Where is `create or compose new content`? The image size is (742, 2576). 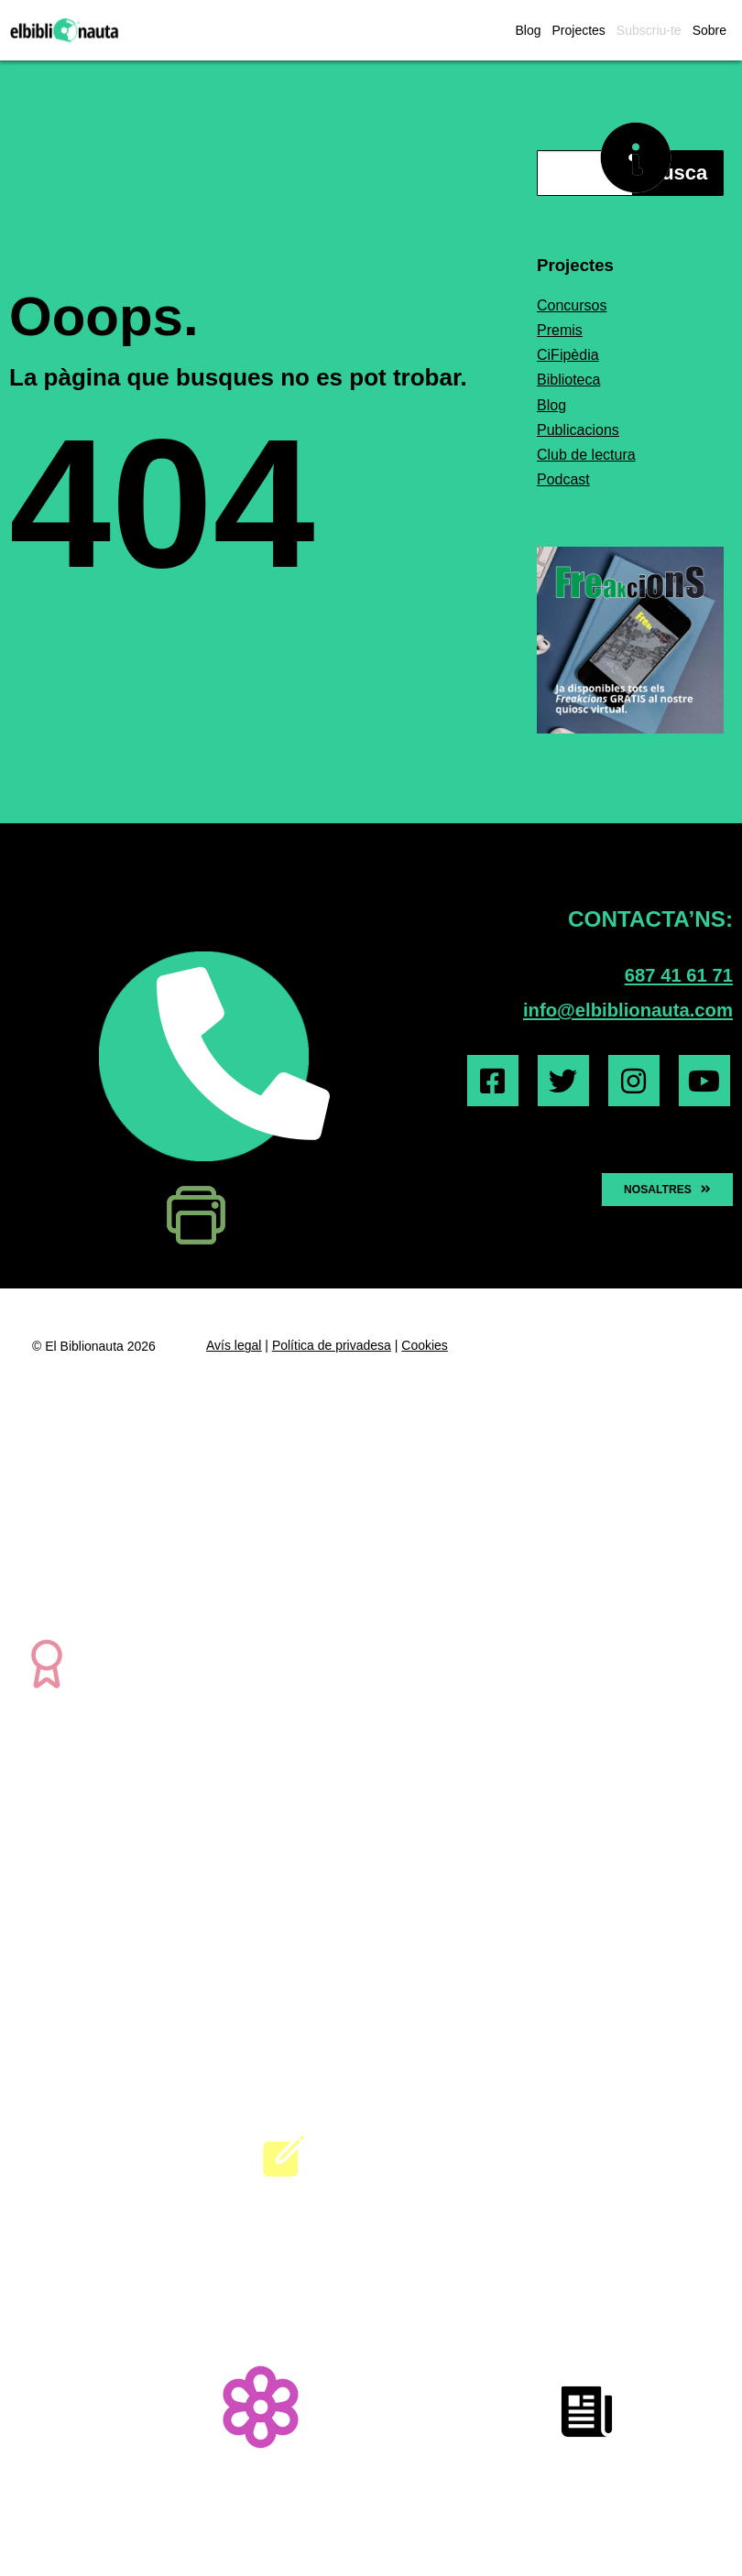 create or compose new content is located at coordinates (283, 2156).